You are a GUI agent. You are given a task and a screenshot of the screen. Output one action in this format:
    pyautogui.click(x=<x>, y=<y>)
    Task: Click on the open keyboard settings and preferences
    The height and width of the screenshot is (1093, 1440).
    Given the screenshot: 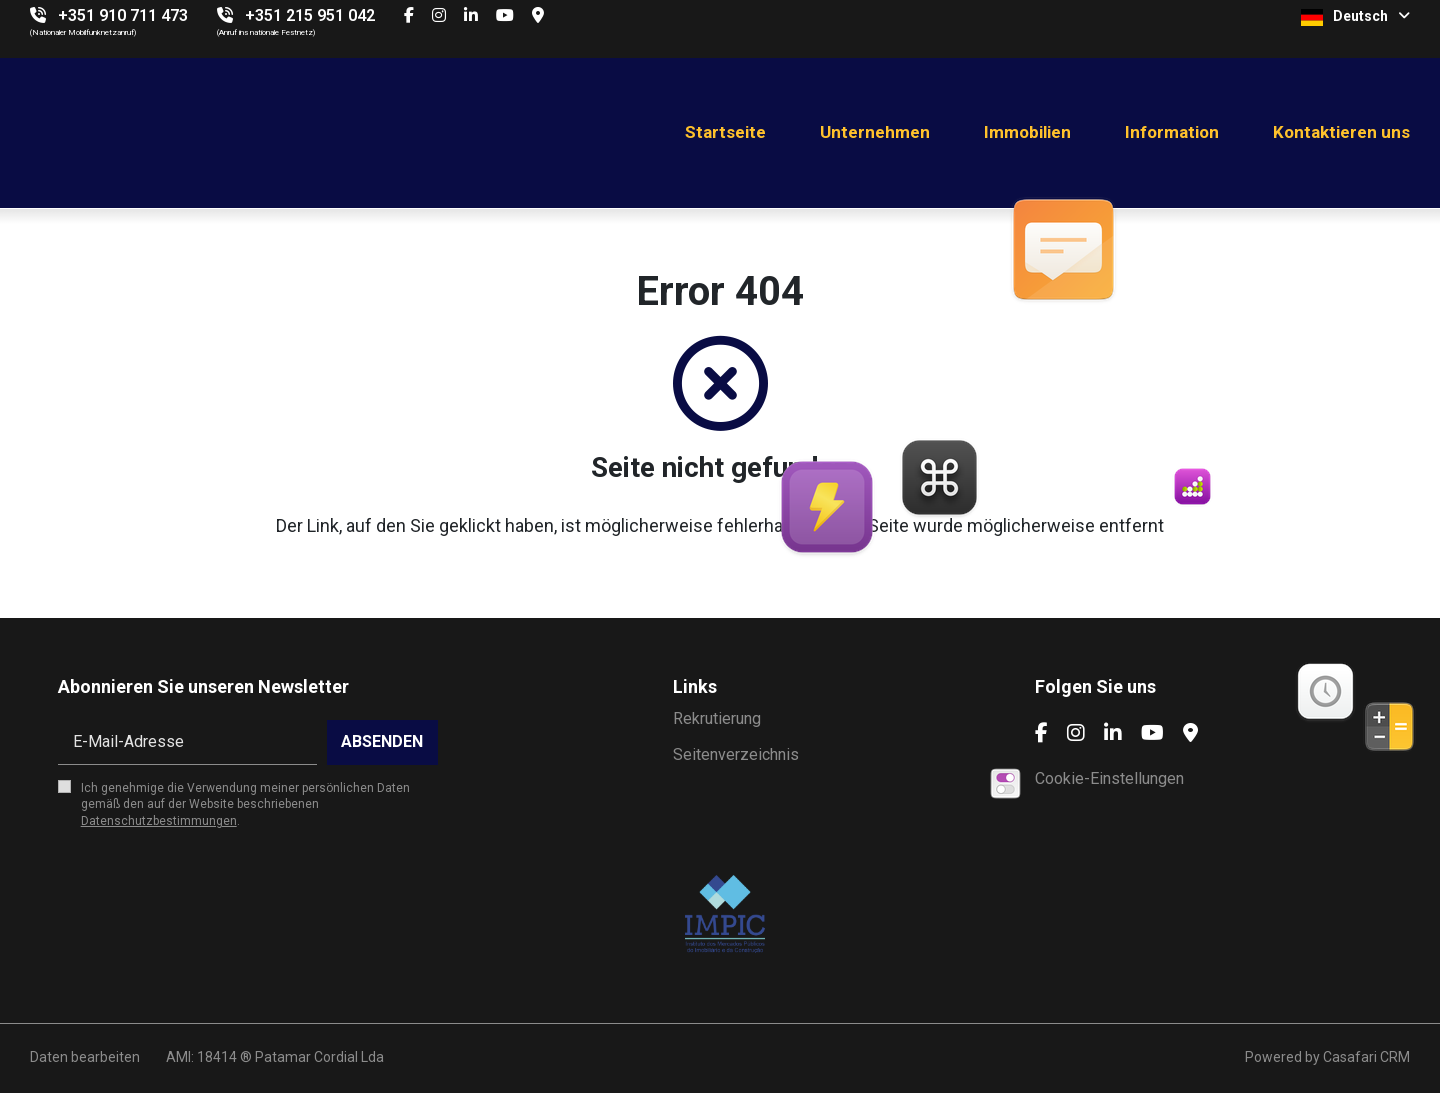 What is the action you would take?
    pyautogui.click(x=939, y=477)
    